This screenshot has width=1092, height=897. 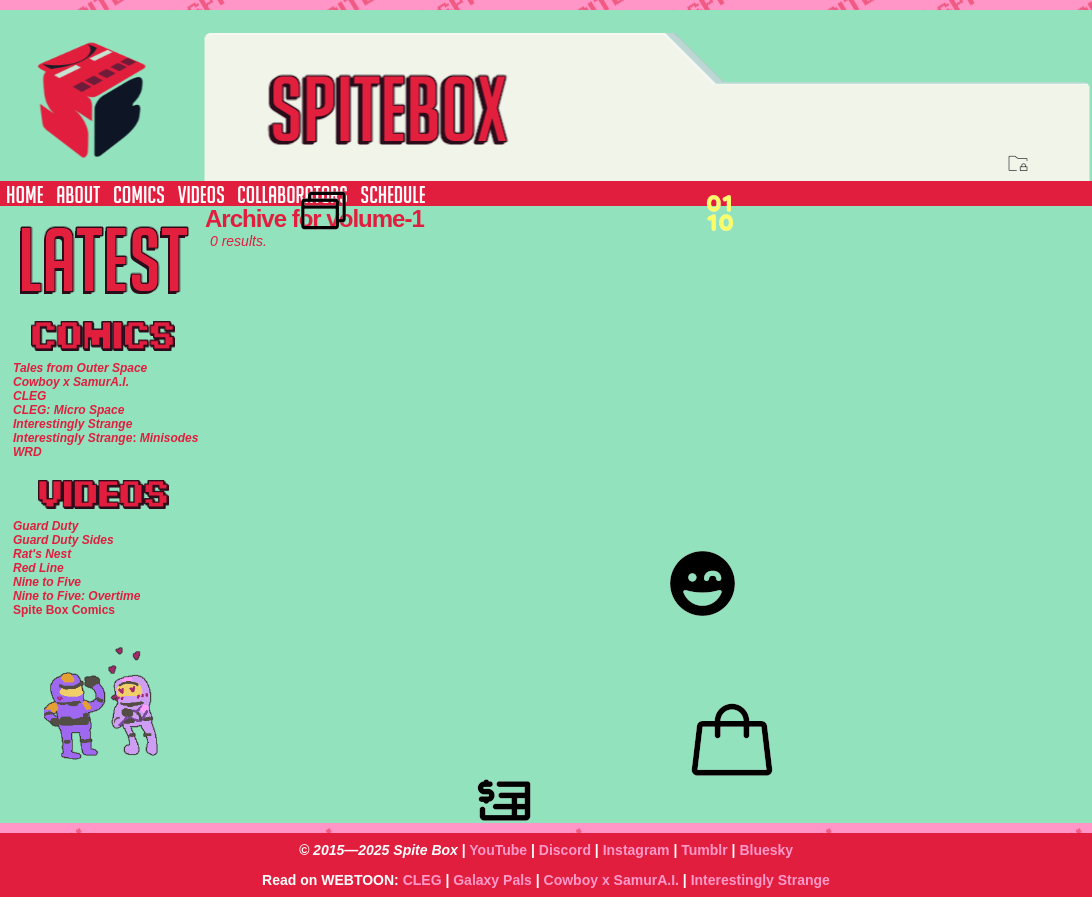 I want to click on access a password-protected folder, so click(x=1018, y=163).